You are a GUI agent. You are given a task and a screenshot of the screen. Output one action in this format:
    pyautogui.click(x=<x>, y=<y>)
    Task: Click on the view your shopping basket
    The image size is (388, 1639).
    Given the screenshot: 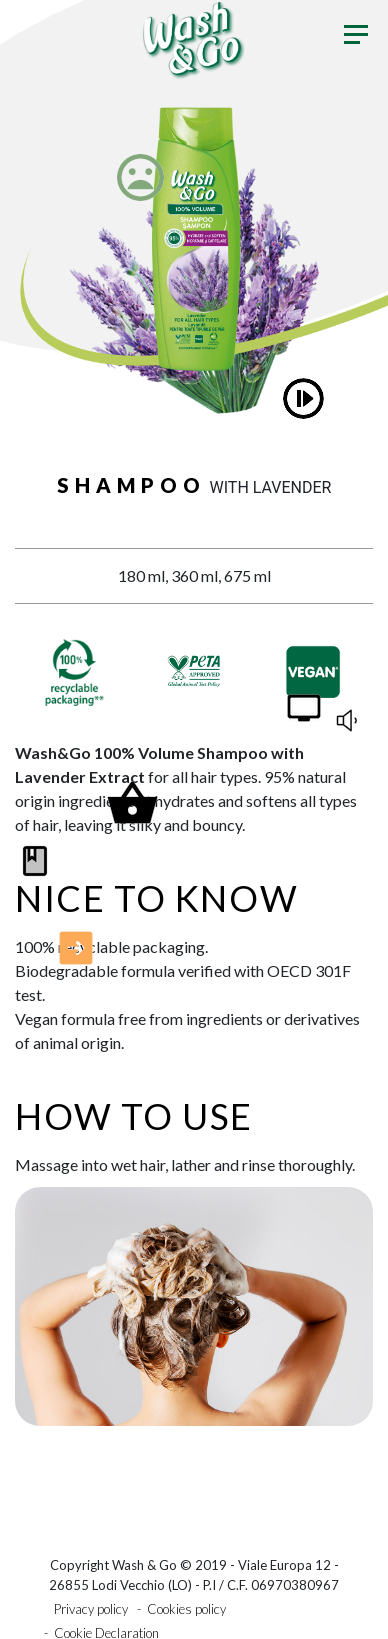 What is the action you would take?
    pyautogui.click(x=132, y=803)
    